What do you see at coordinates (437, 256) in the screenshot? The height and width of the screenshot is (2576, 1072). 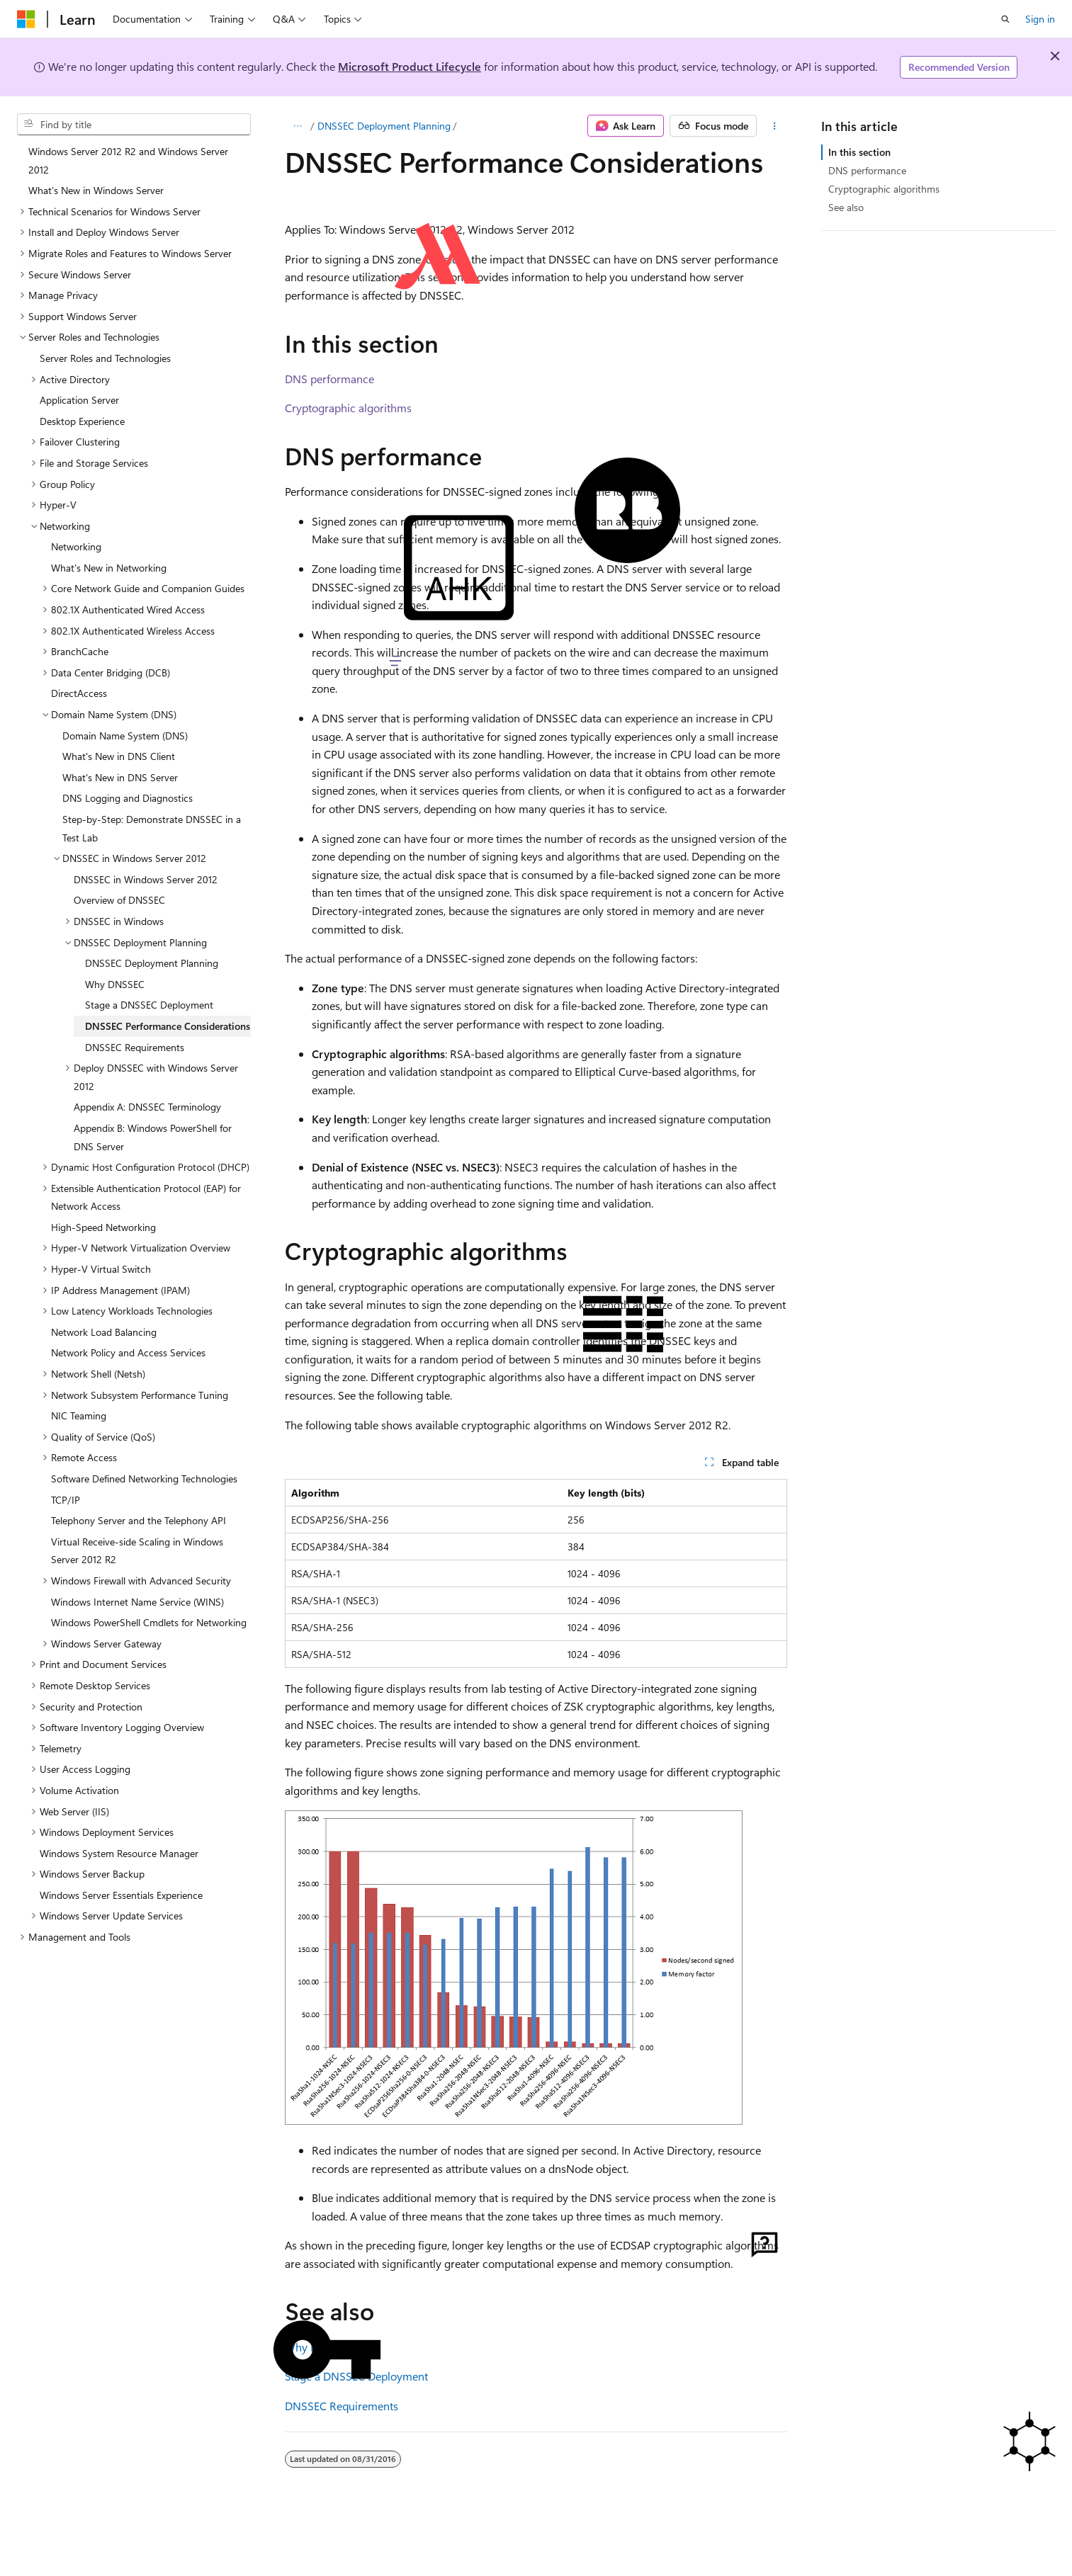 I see `open the Marriott hotel booking app` at bounding box center [437, 256].